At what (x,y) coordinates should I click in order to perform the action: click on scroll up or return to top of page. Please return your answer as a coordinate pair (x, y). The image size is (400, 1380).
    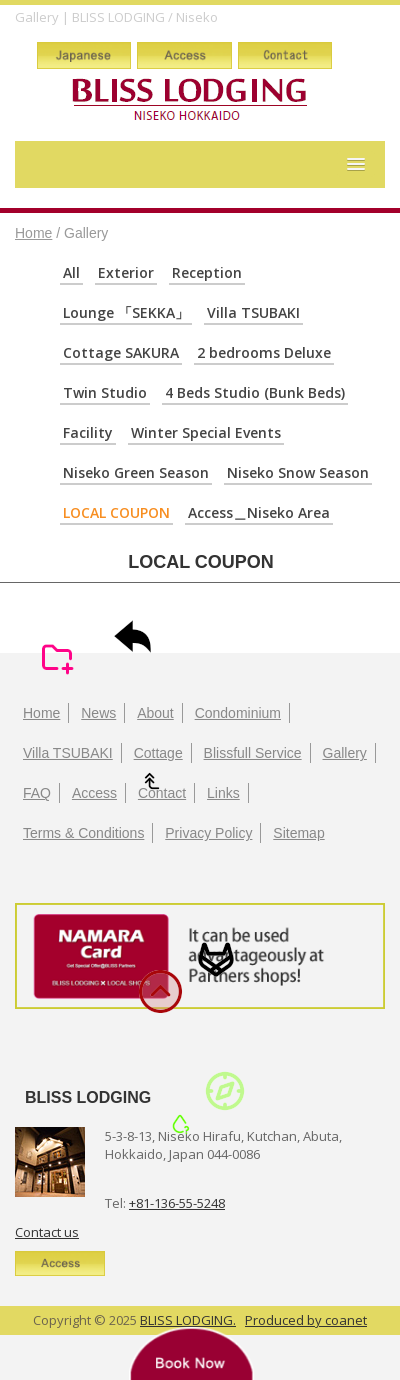
    Looking at the image, I should click on (160, 991).